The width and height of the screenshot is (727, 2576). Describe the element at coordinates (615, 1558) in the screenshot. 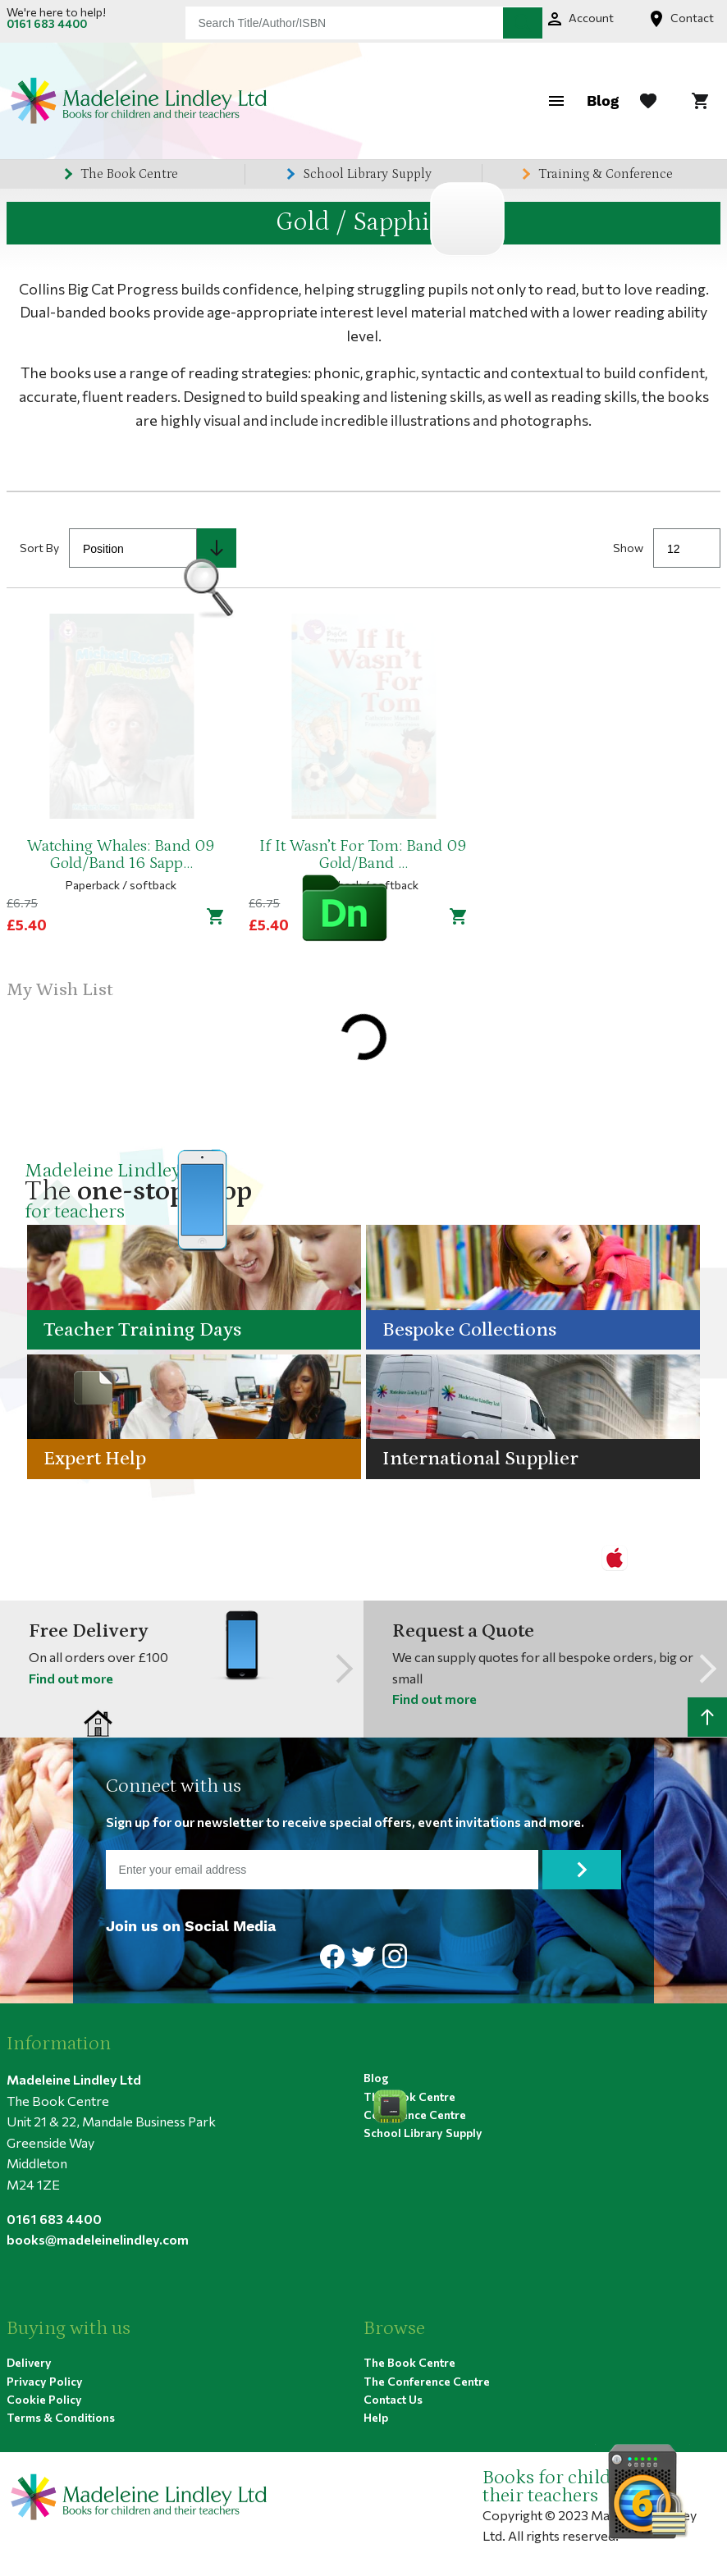

I see `view apple care or warranty coverage information` at that location.